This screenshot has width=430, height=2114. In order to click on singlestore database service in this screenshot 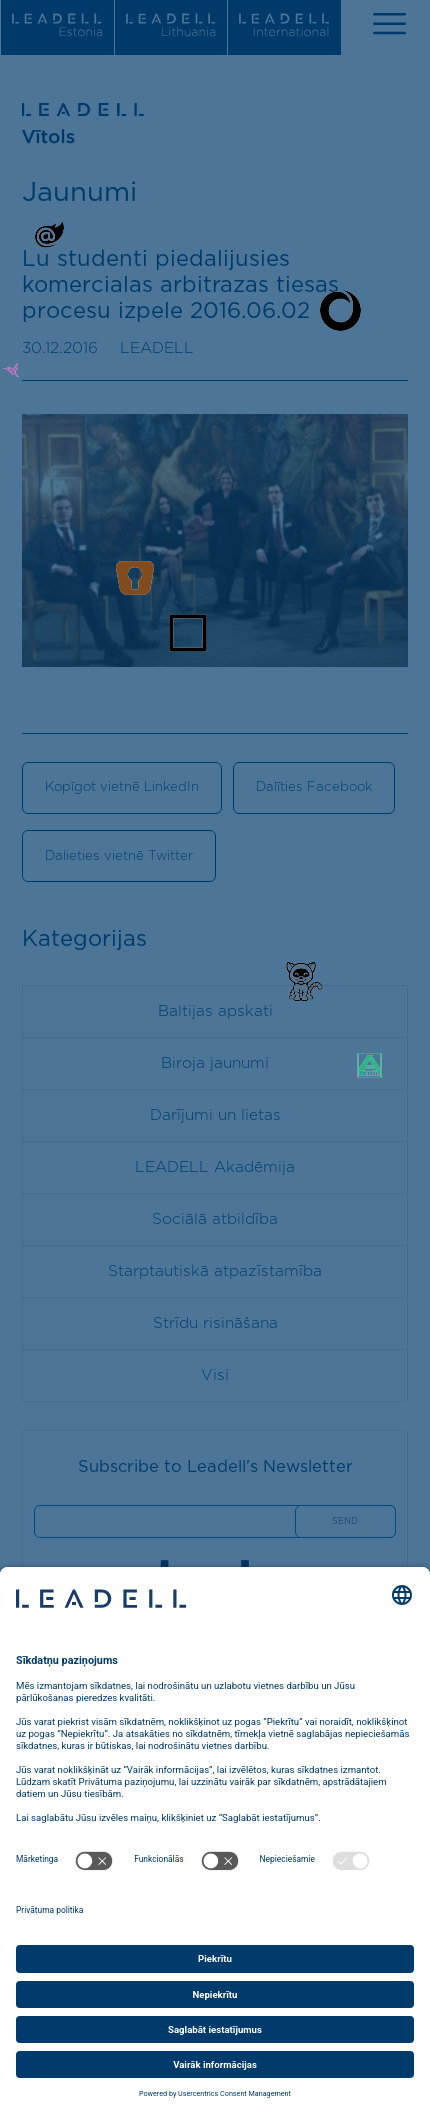, I will do `click(340, 310)`.